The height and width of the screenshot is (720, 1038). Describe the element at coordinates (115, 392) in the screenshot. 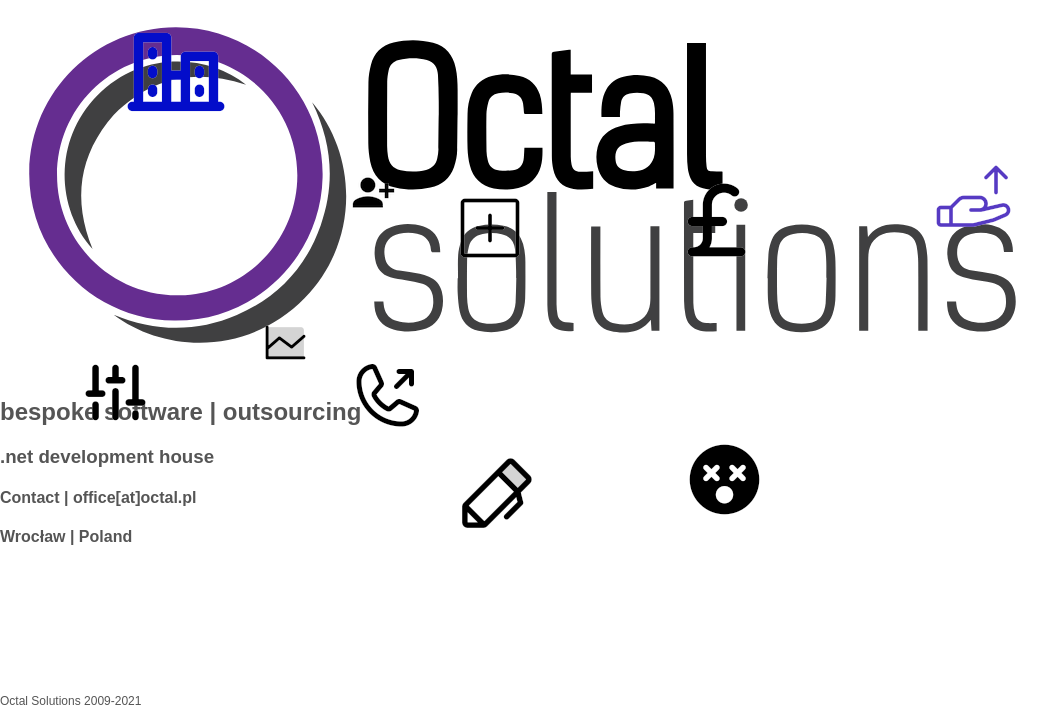

I see `adjust settings or preferences` at that location.